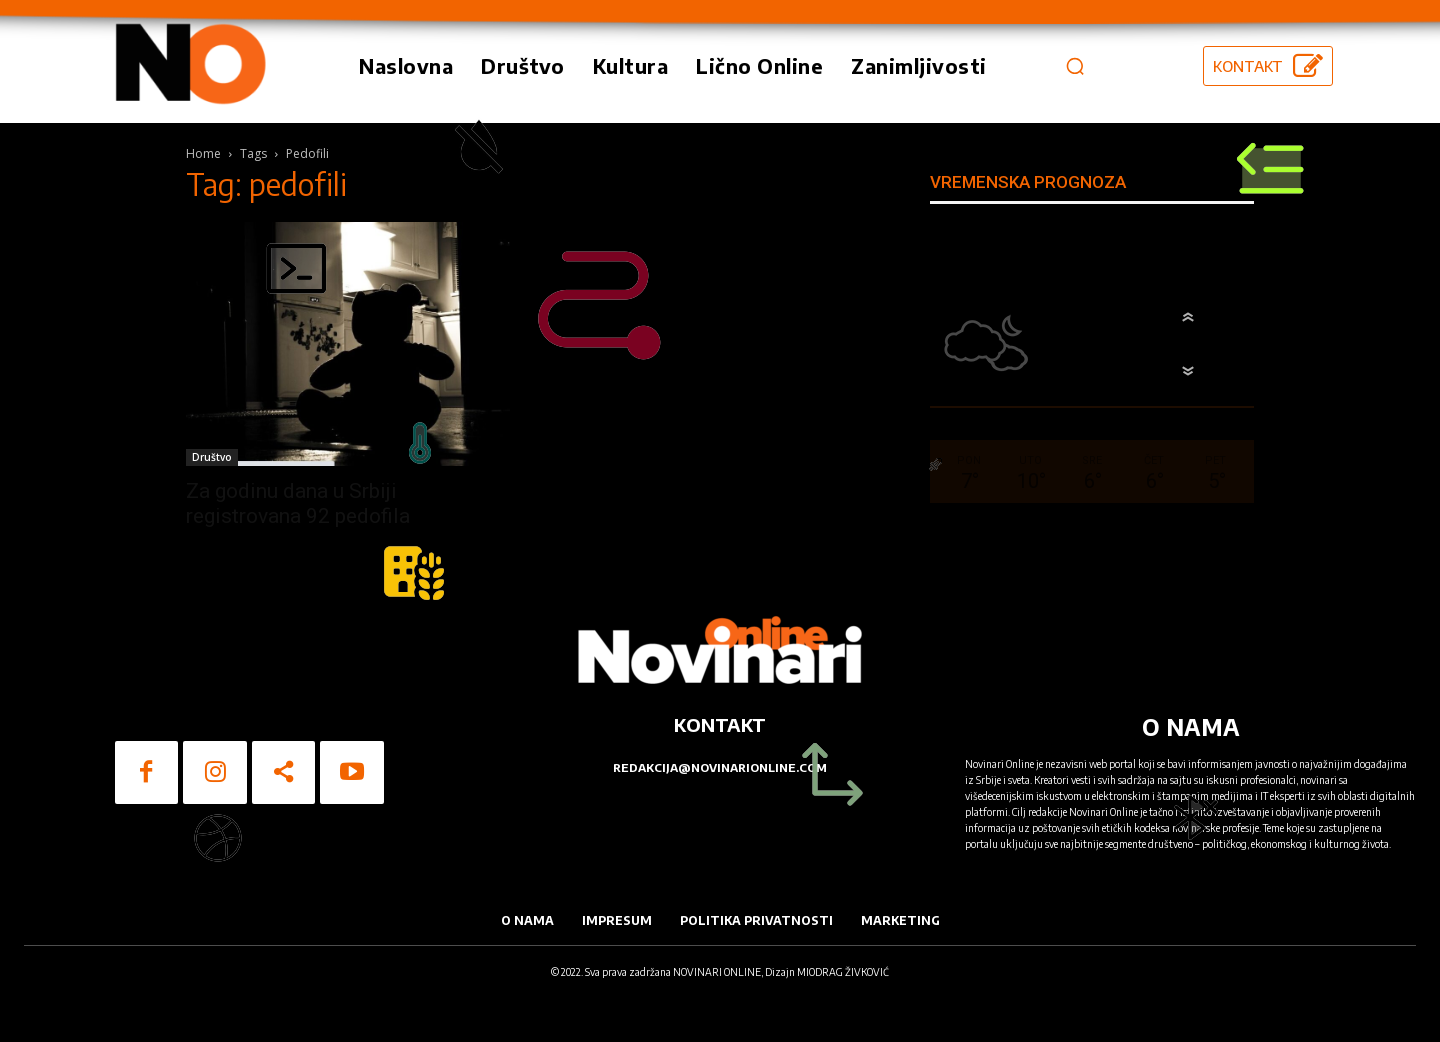 The width and height of the screenshot is (1440, 1042). I want to click on reset or clear color formatting, so click(479, 146).